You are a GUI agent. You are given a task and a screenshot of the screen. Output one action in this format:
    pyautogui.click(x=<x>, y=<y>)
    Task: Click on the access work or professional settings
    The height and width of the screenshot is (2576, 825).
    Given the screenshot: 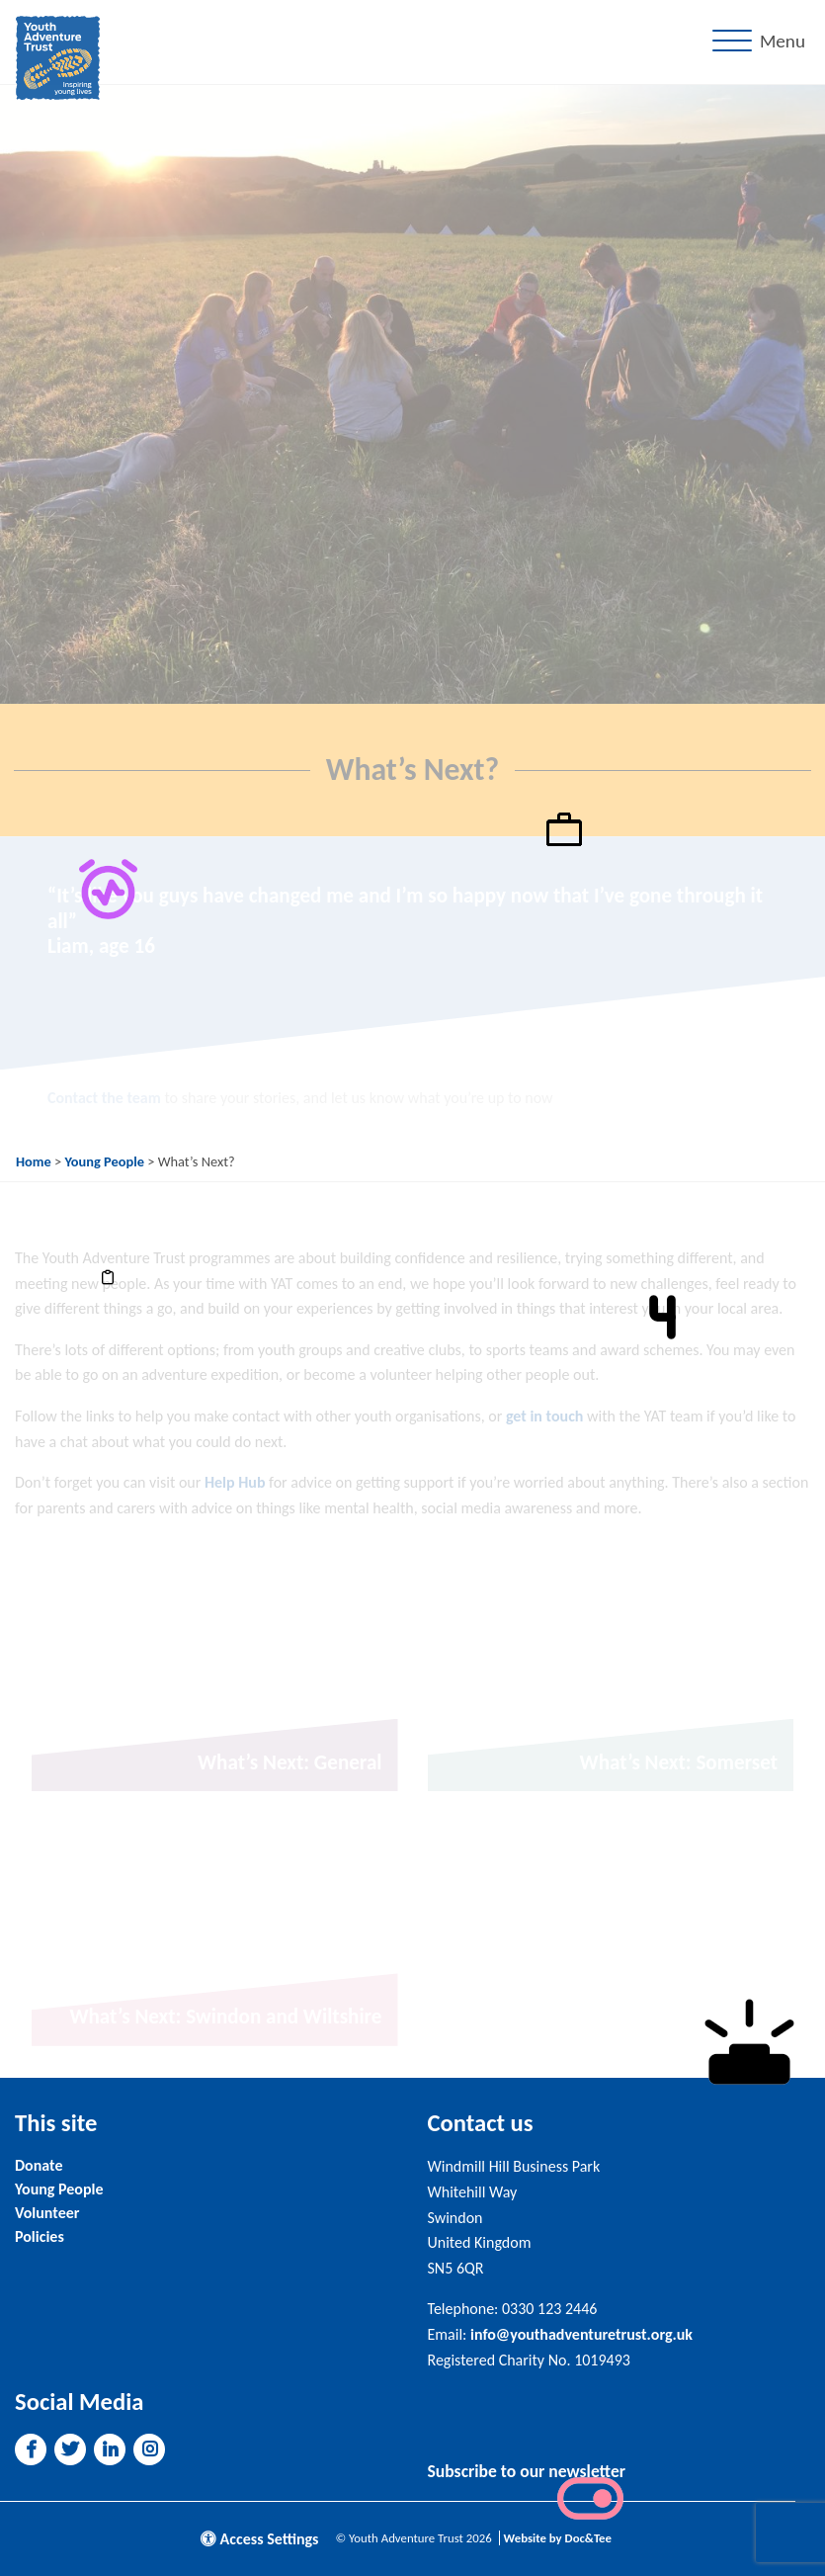 What is the action you would take?
    pyautogui.click(x=564, y=830)
    